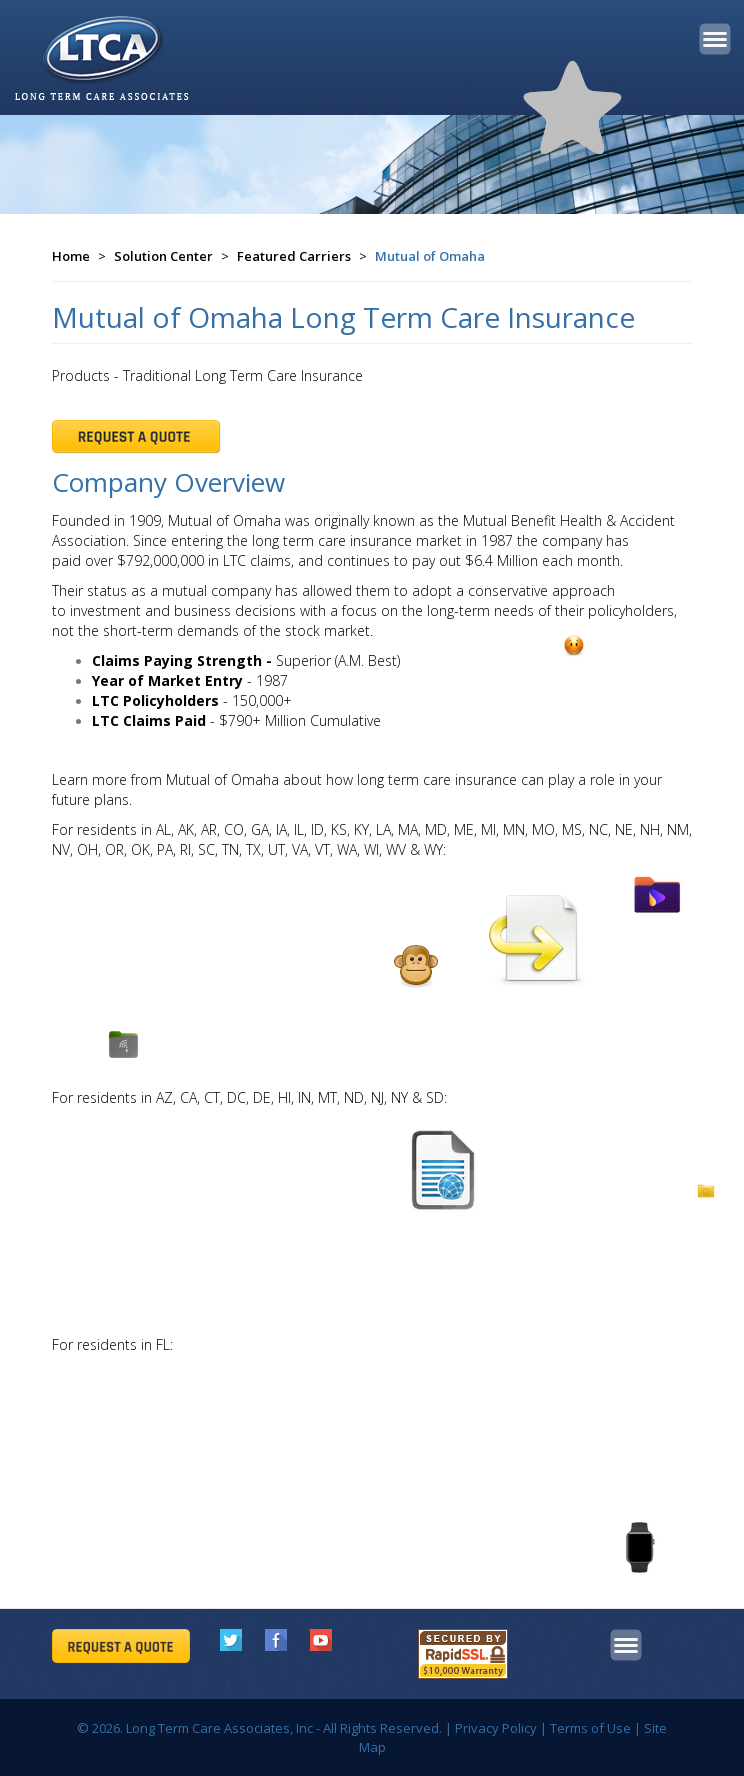 The image size is (744, 1776). Describe the element at coordinates (123, 1044) in the screenshot. I see `open insync cloud sync folder` at that location.